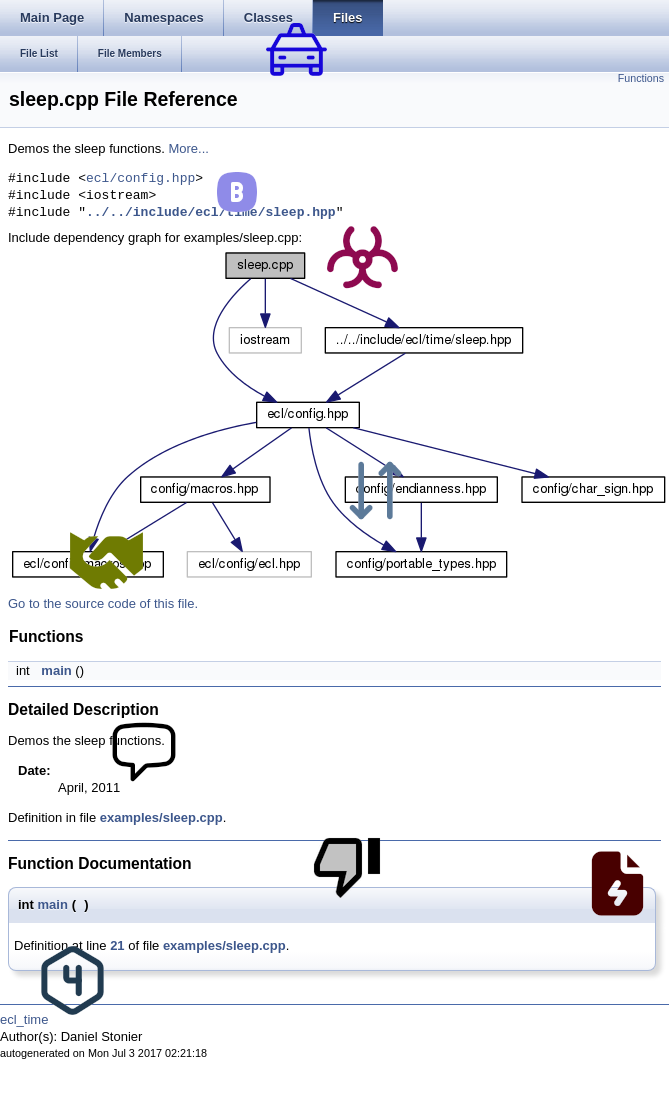  Describe the element at coordinates (296, 53) in the screenshot. I see `request a taxi or cab ride` at that location.